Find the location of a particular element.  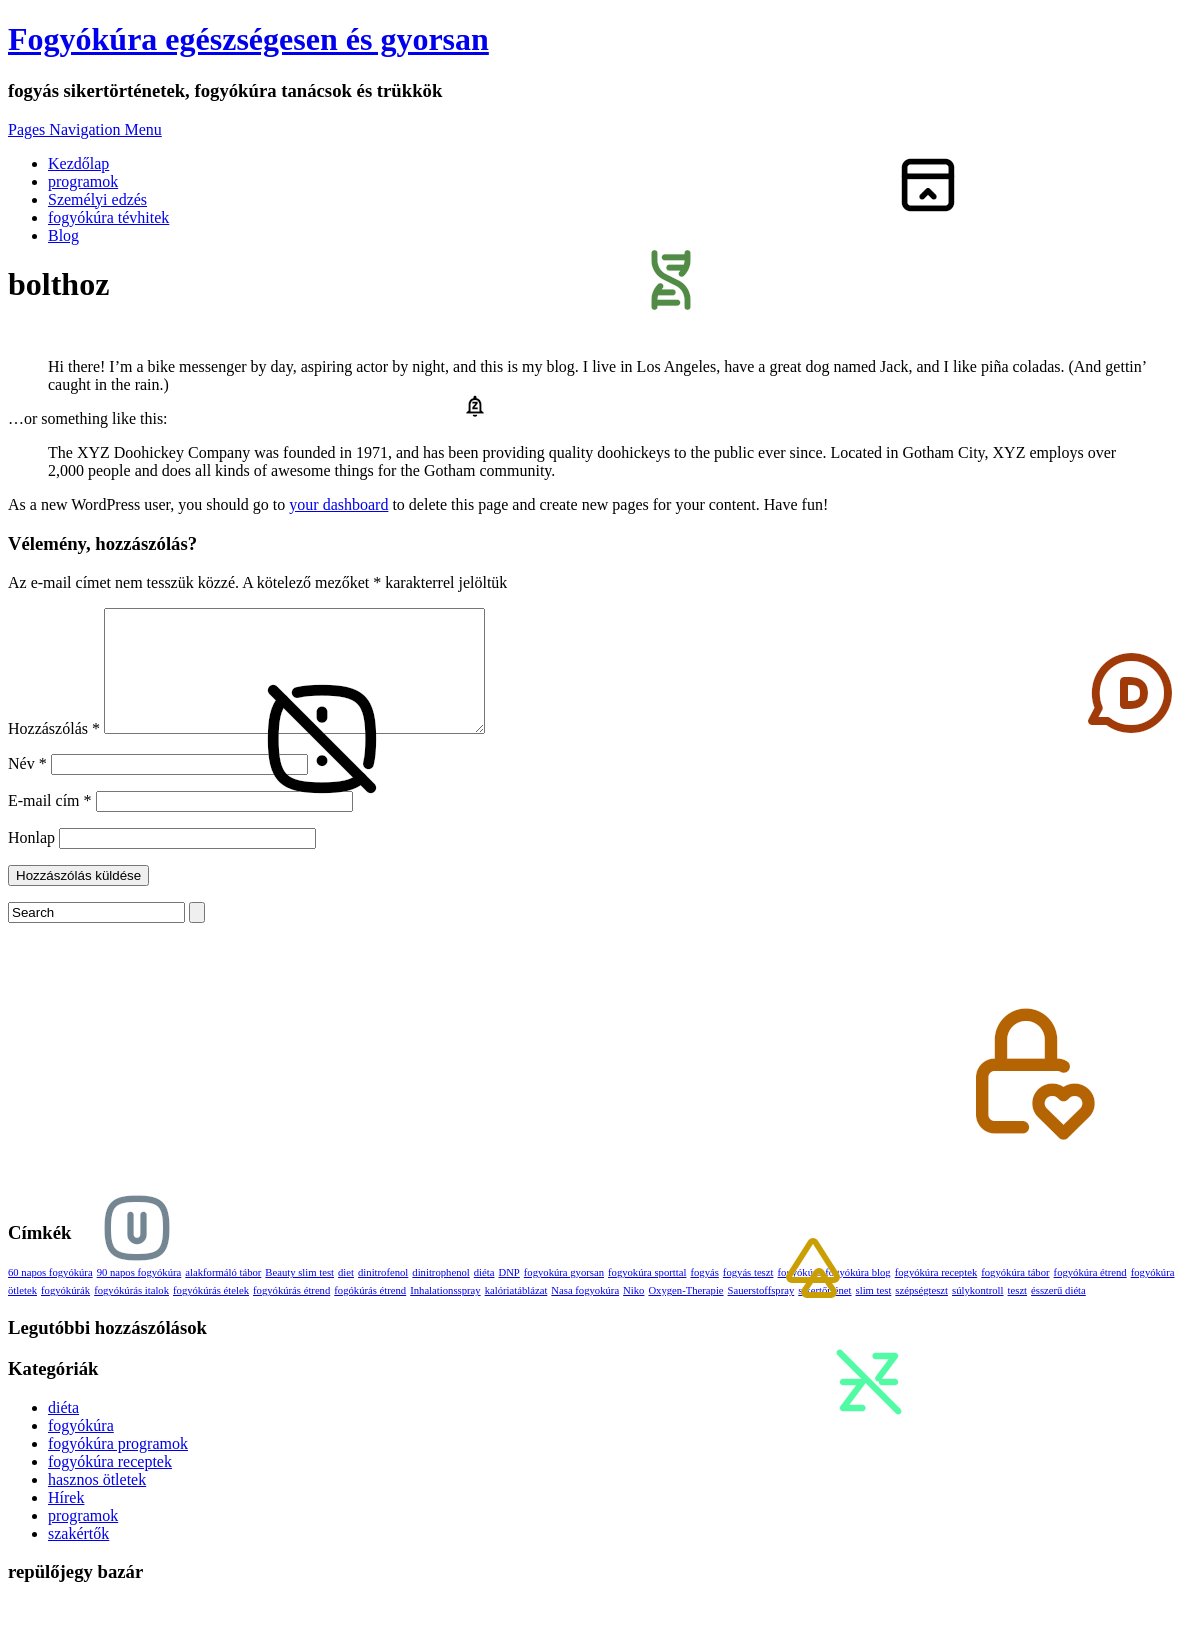

protect or secure your favorites is located at coordinates (1026, 1071).